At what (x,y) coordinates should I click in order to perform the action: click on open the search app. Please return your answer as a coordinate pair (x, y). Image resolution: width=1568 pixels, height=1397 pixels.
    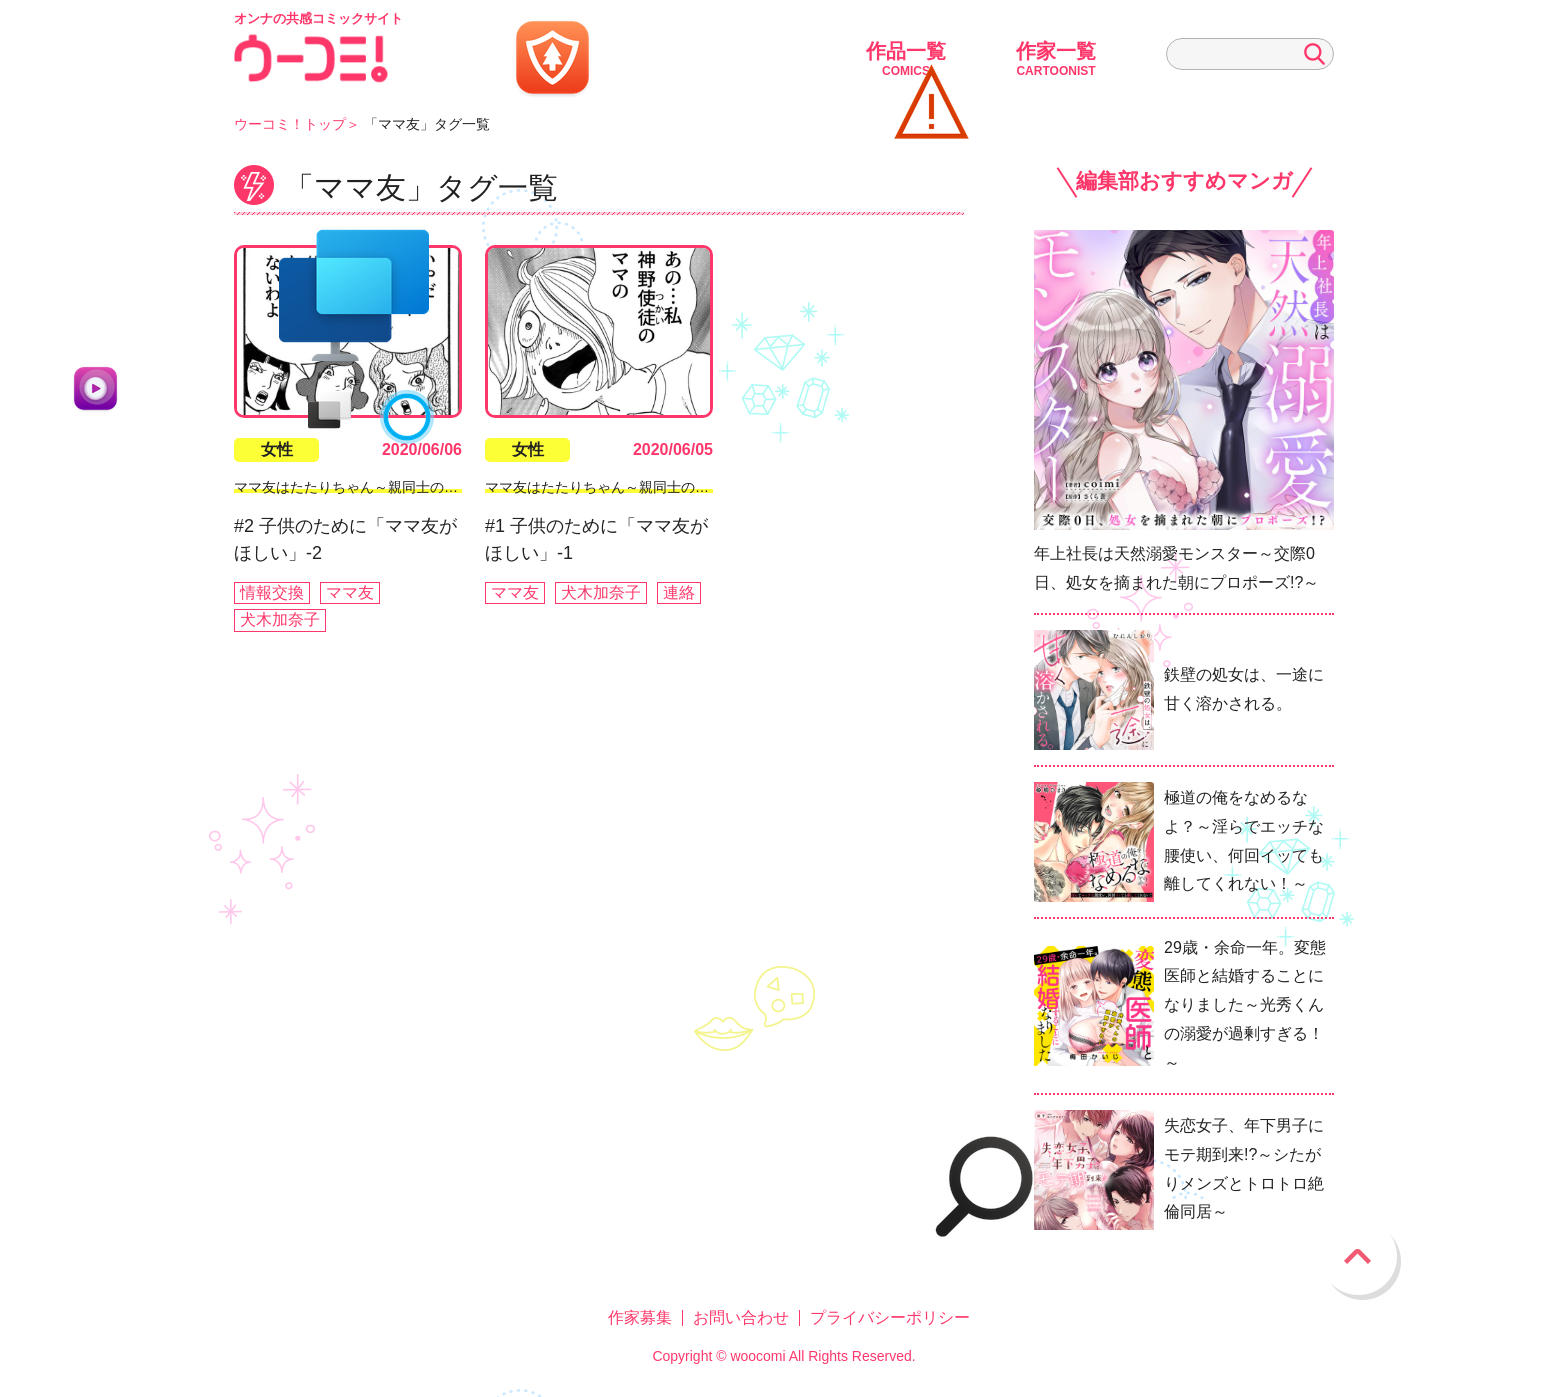
    Looking at the image, I should click on (984, 1185).